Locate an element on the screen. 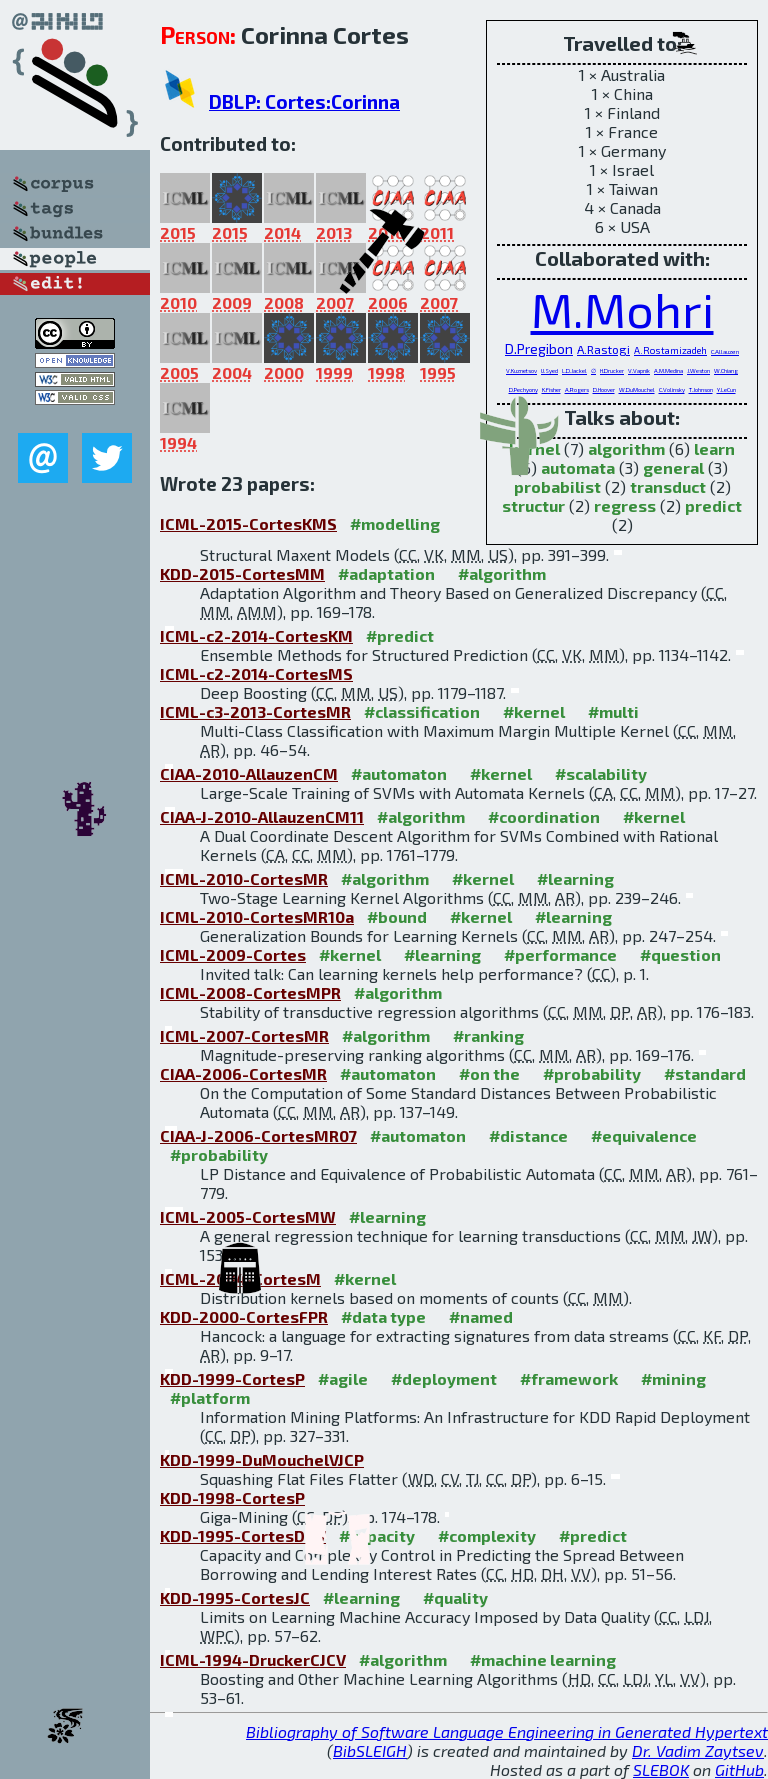 This screenshot has height=1779, width=768. select knight or heavy armor class is located at coordinates (240, 1269).